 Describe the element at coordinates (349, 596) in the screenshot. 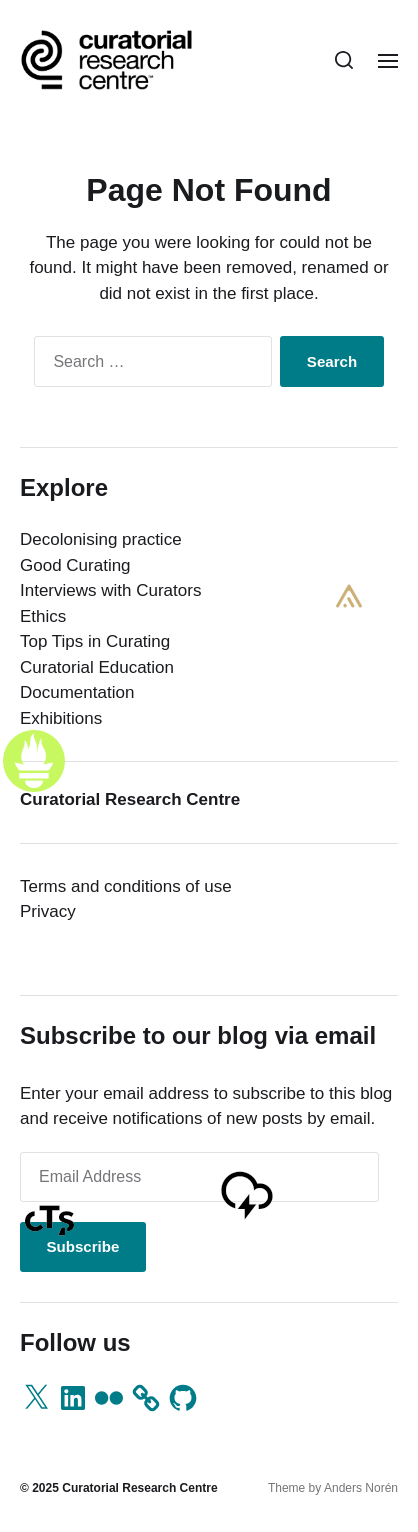

I see `open aegis authenticator app` at that location.